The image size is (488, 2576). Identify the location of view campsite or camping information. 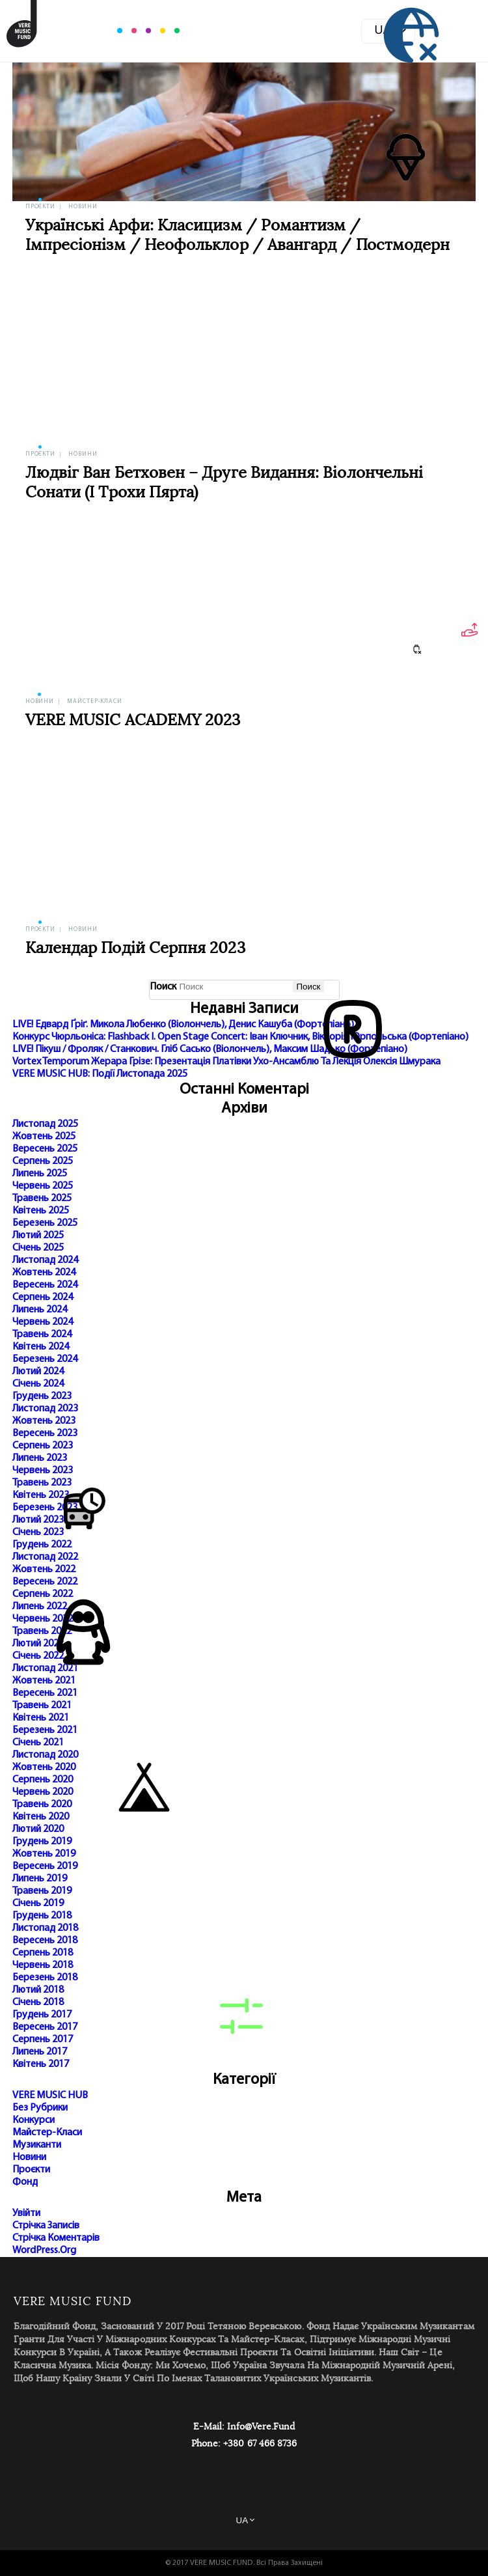
(144, 1790).